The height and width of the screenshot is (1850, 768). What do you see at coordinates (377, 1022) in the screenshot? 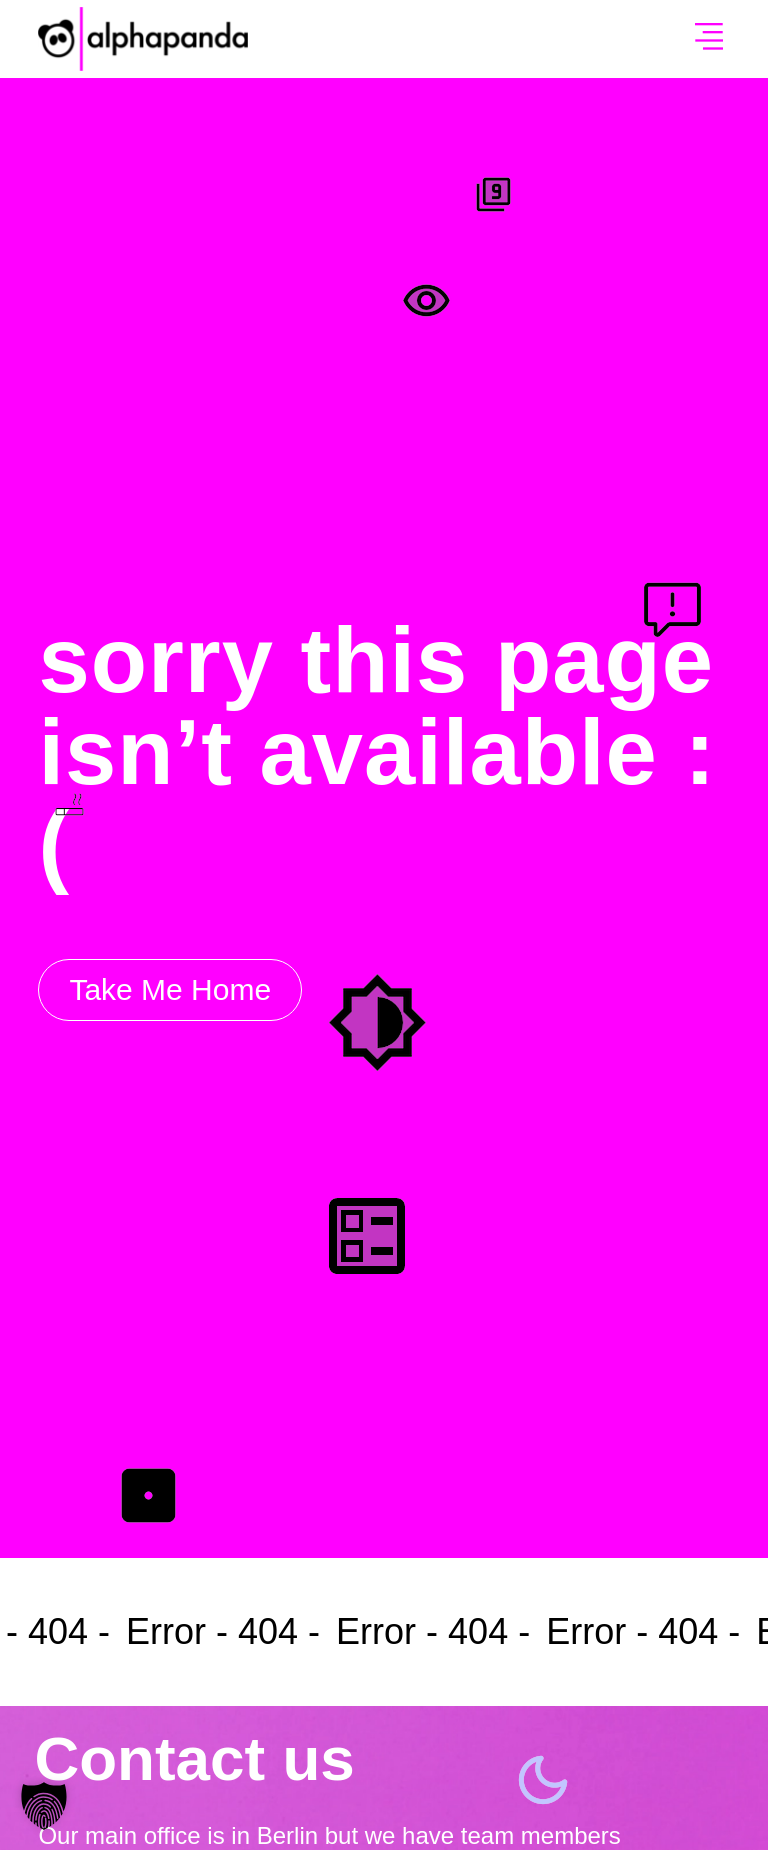
I see `adjust screen brightness to medium level` at bounding box center [377, 1022].